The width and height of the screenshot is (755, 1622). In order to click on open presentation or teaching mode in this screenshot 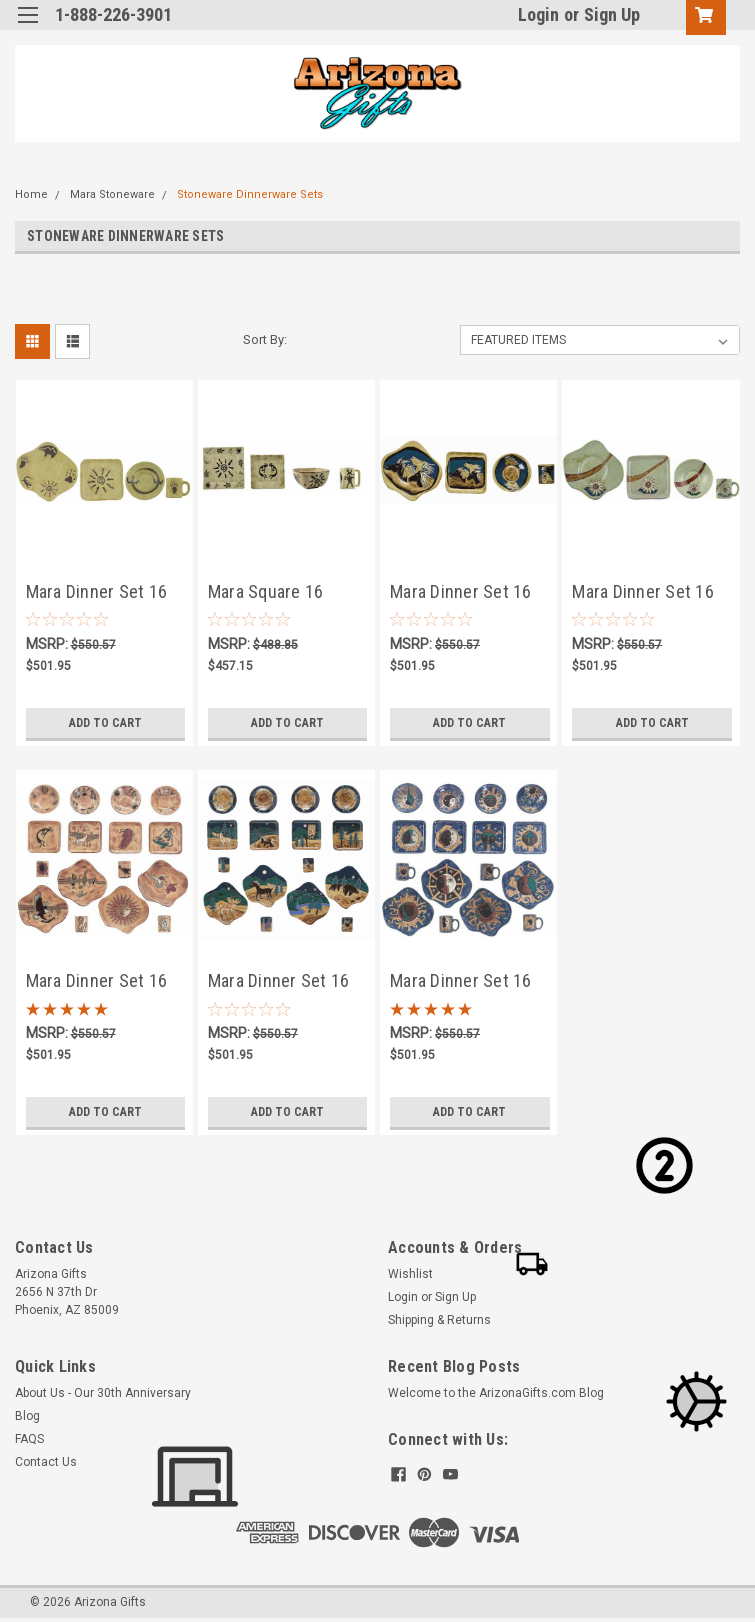, I will do `click(195, 1478)`.